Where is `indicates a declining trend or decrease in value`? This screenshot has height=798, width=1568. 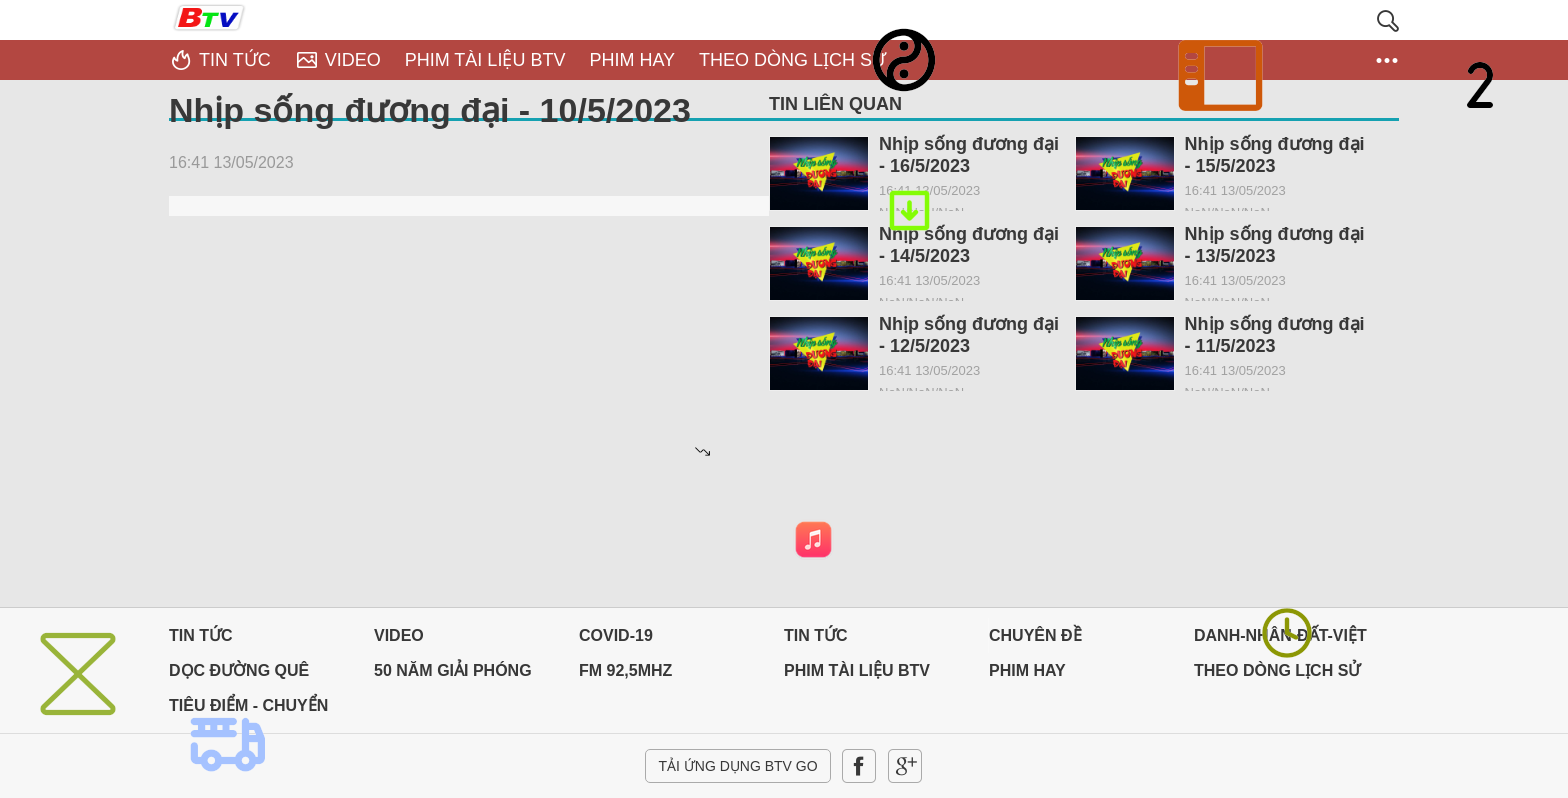 indicates a declining trend or decrease in value is located at coordinates (702, 451).